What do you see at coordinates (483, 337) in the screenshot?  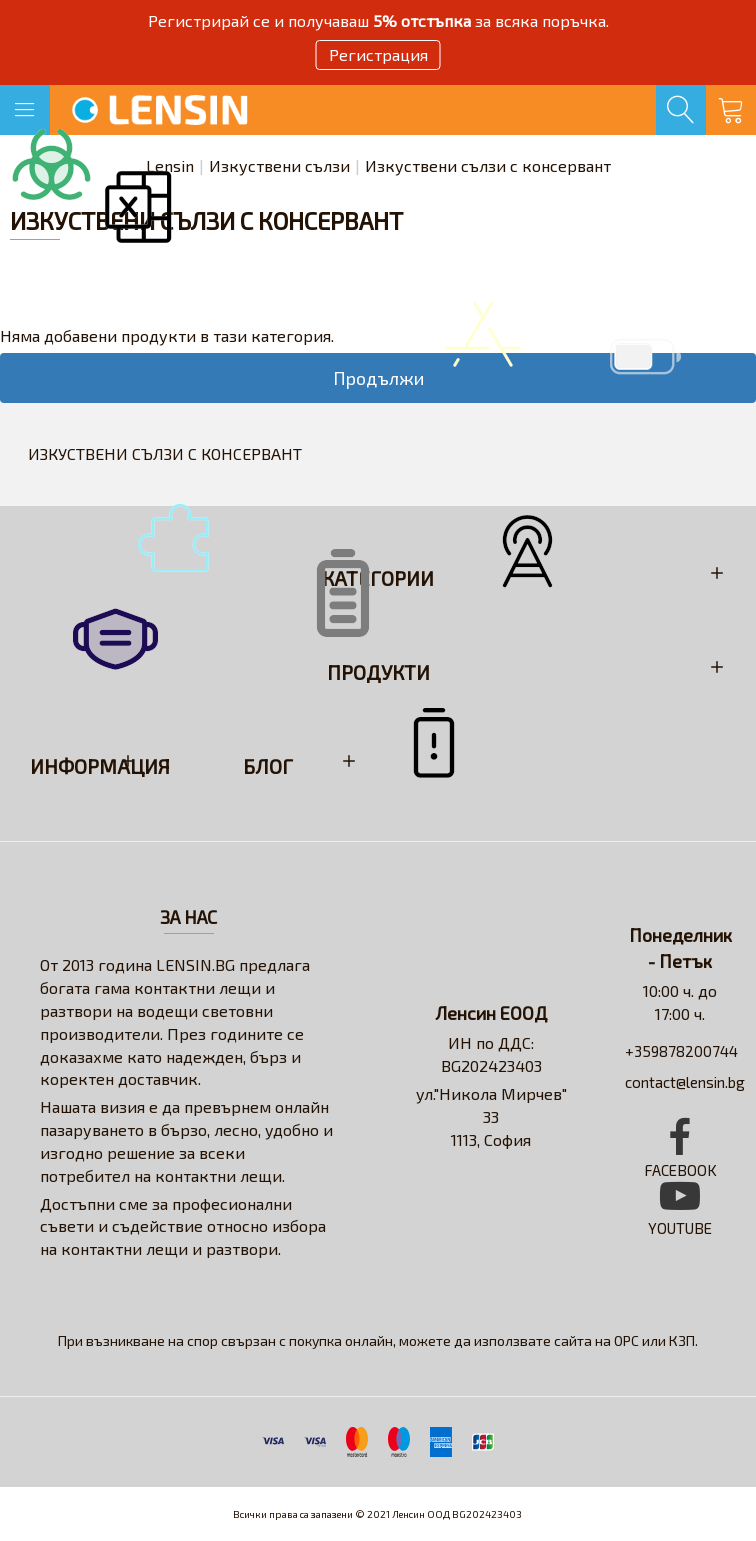 I see `open the app store` at bounding box center [483, 337].